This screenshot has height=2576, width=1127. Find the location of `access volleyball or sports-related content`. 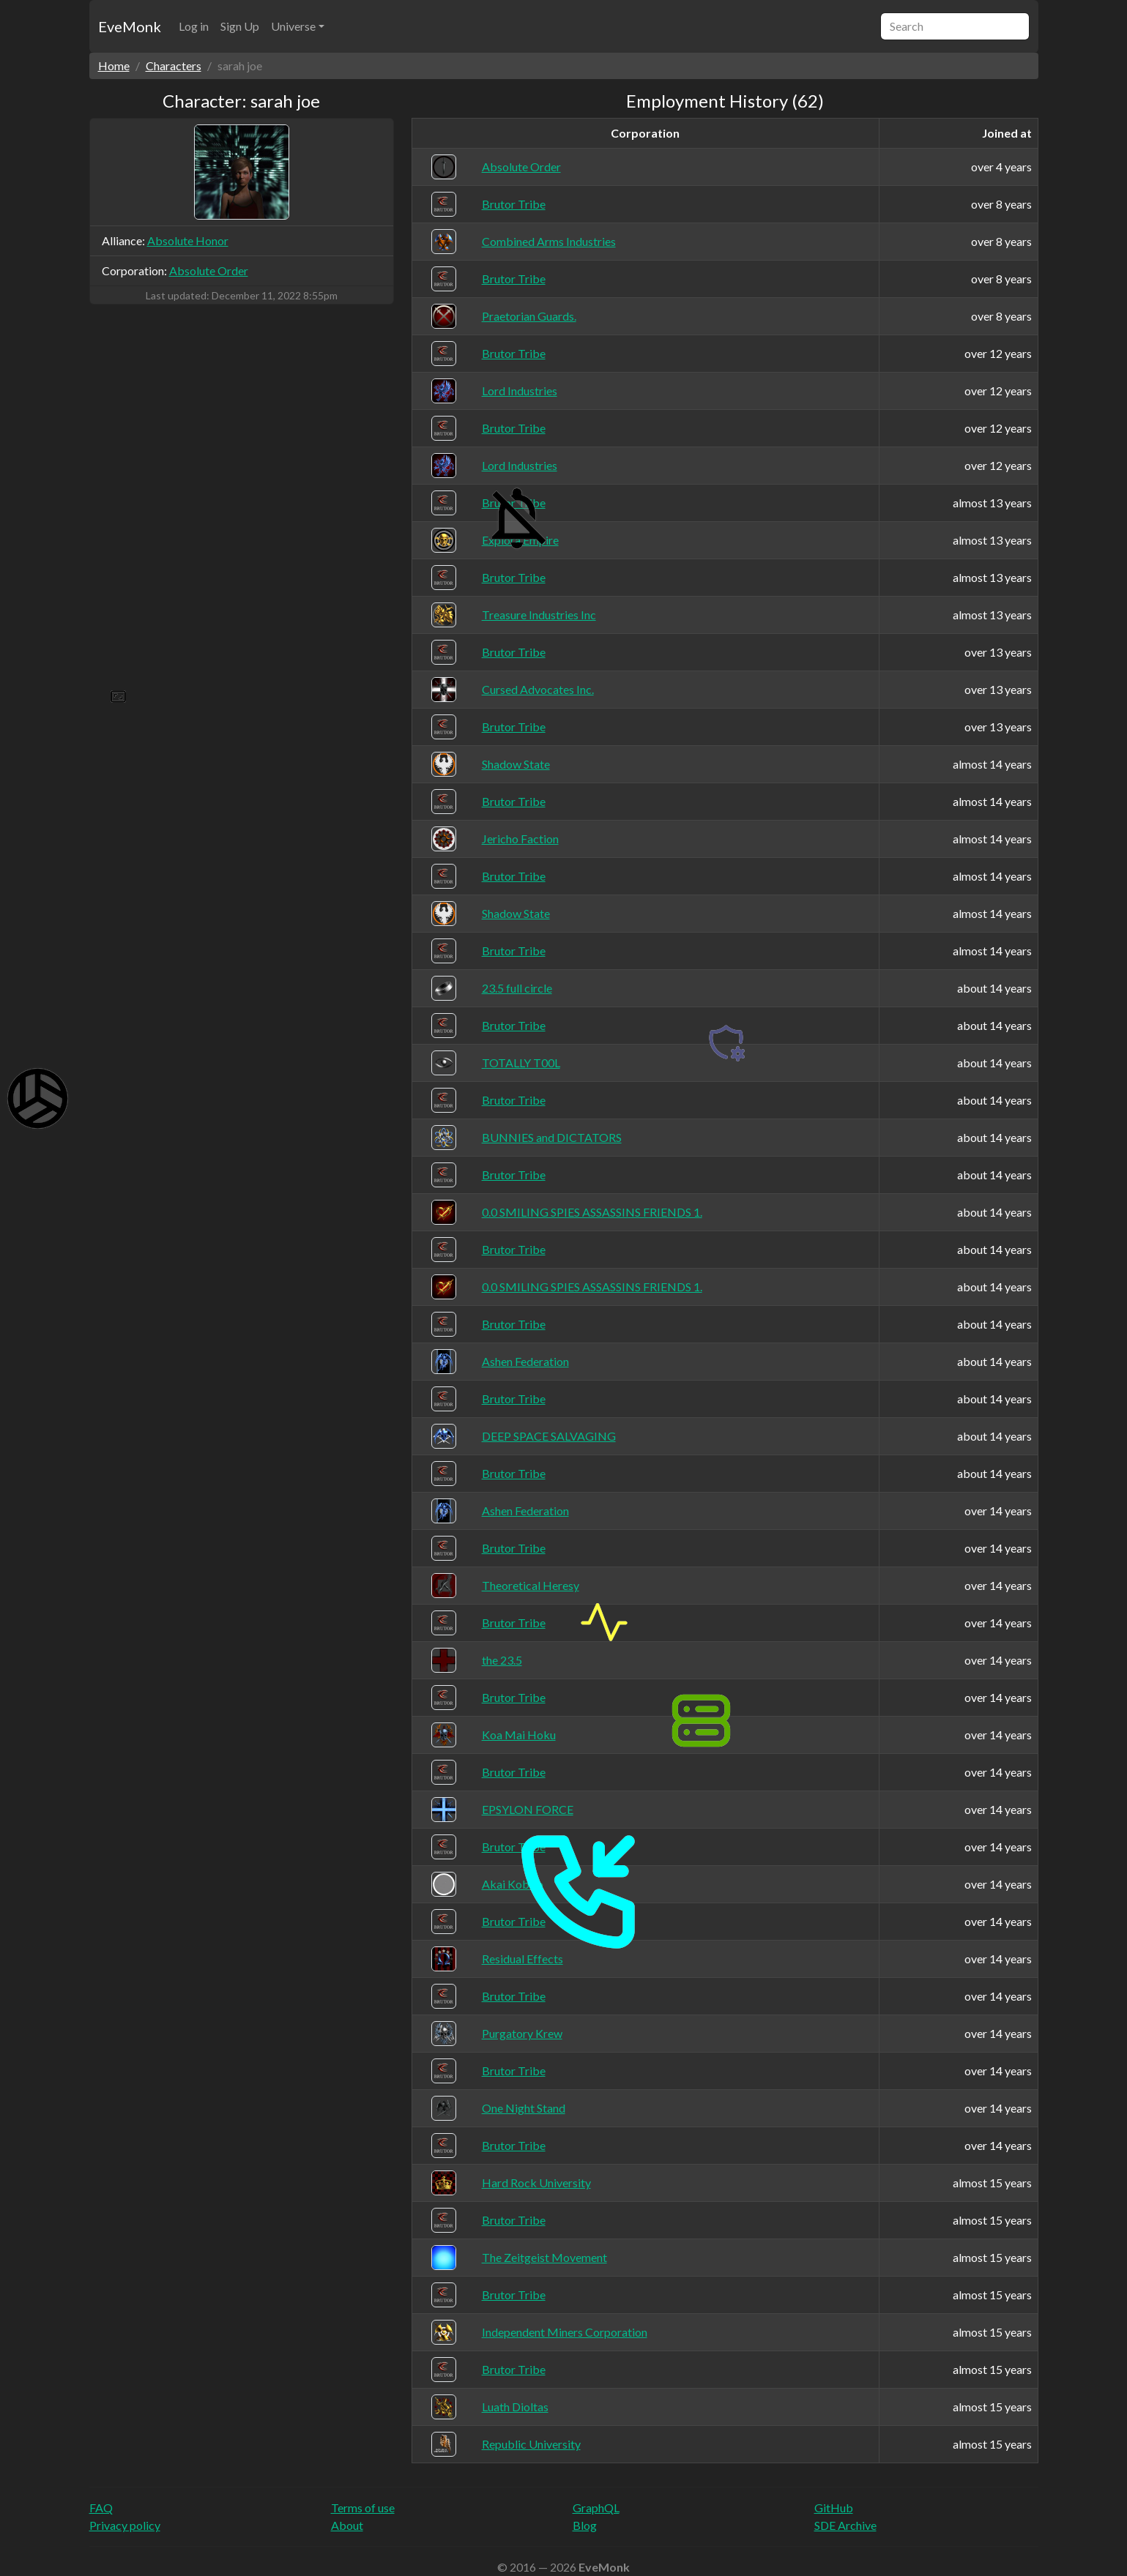

access volleyball or sports-related content is located at coordinates (37, 1098).